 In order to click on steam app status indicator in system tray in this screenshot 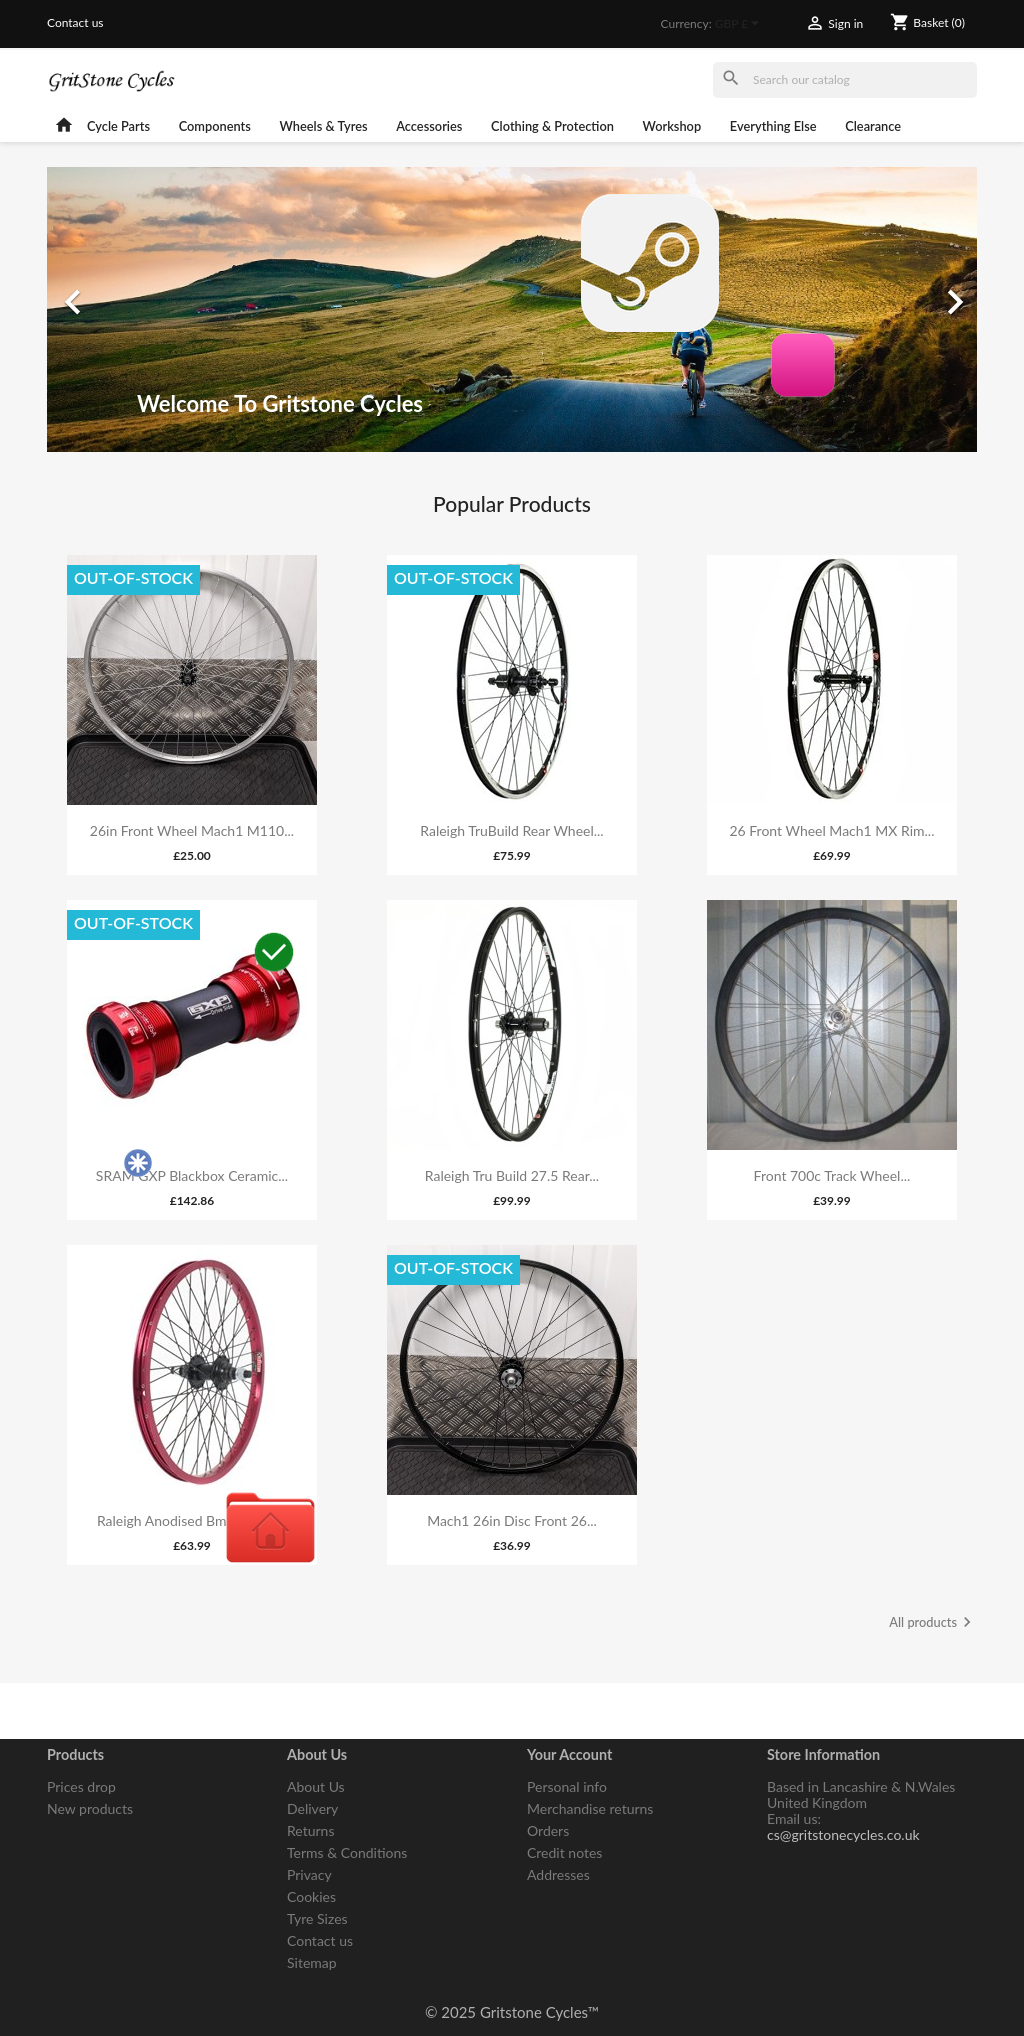, I will do `click(650, 263)`.